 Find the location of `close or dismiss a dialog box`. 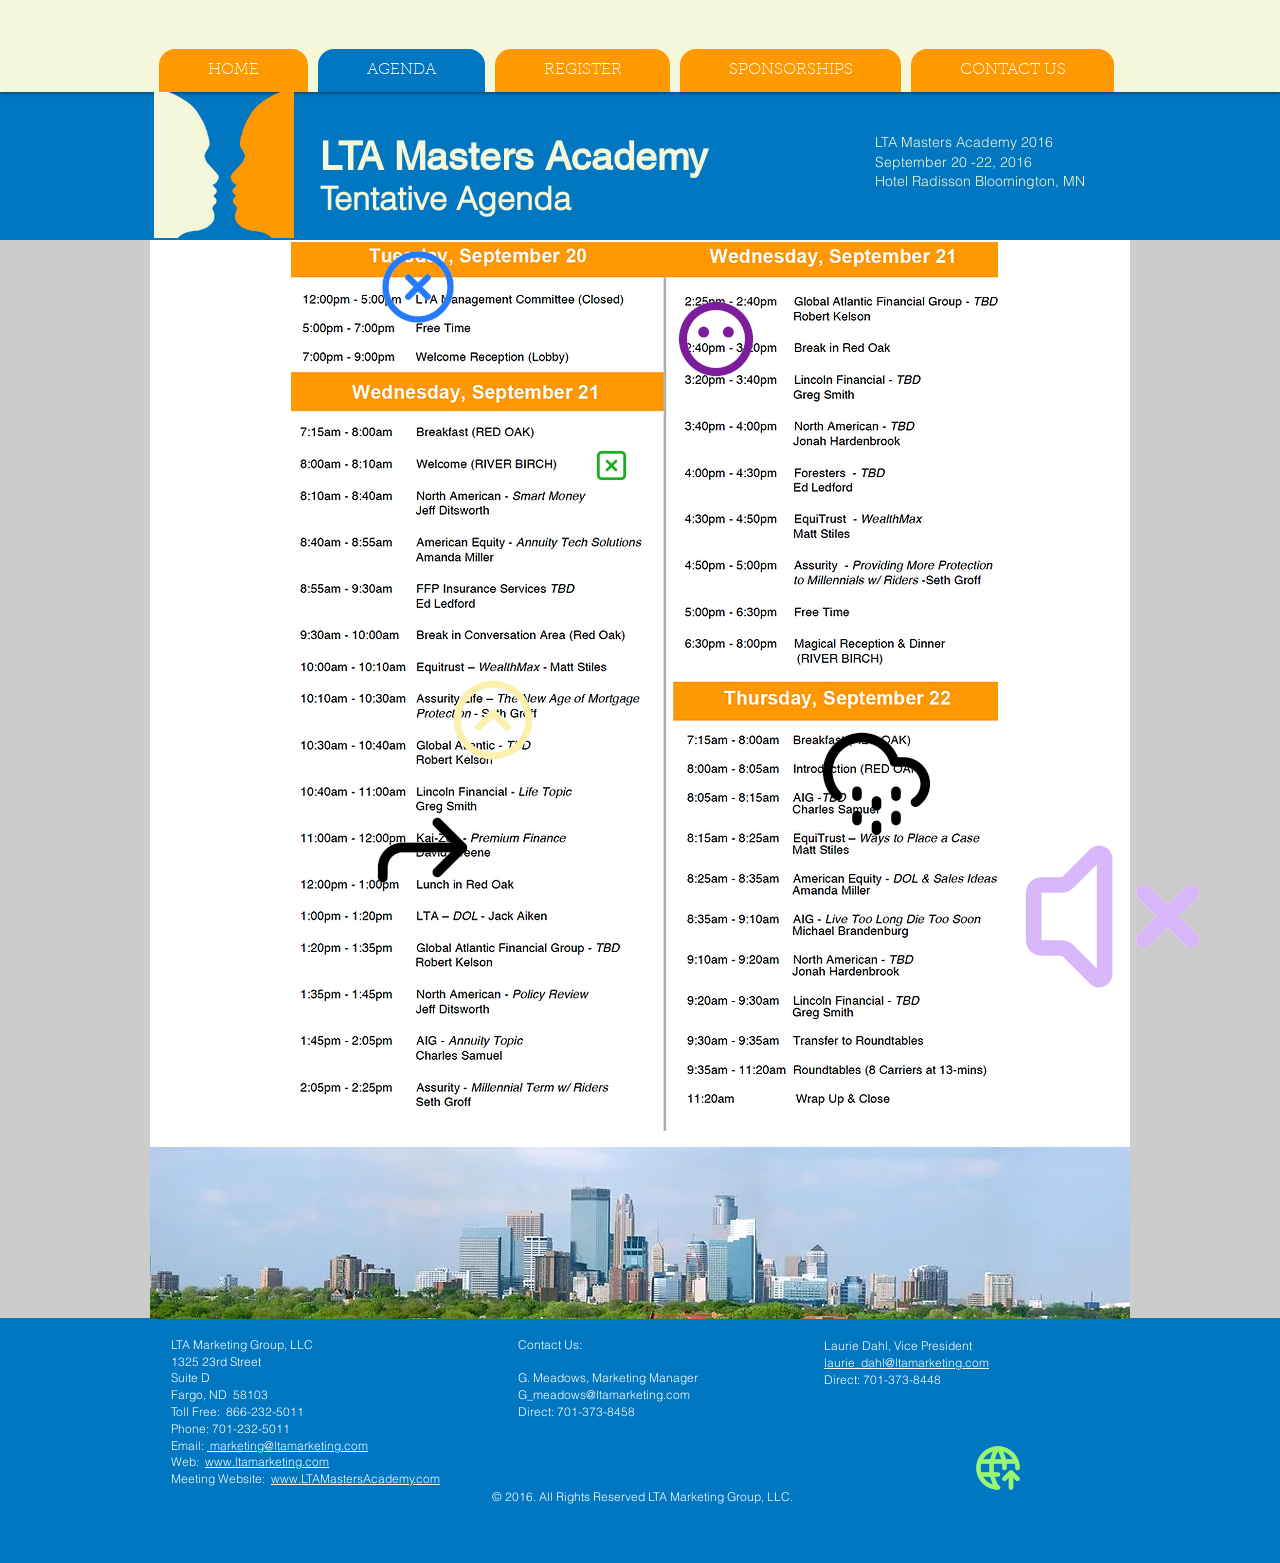

close or dismiss a dialog box is located at coordinates (611, 465).